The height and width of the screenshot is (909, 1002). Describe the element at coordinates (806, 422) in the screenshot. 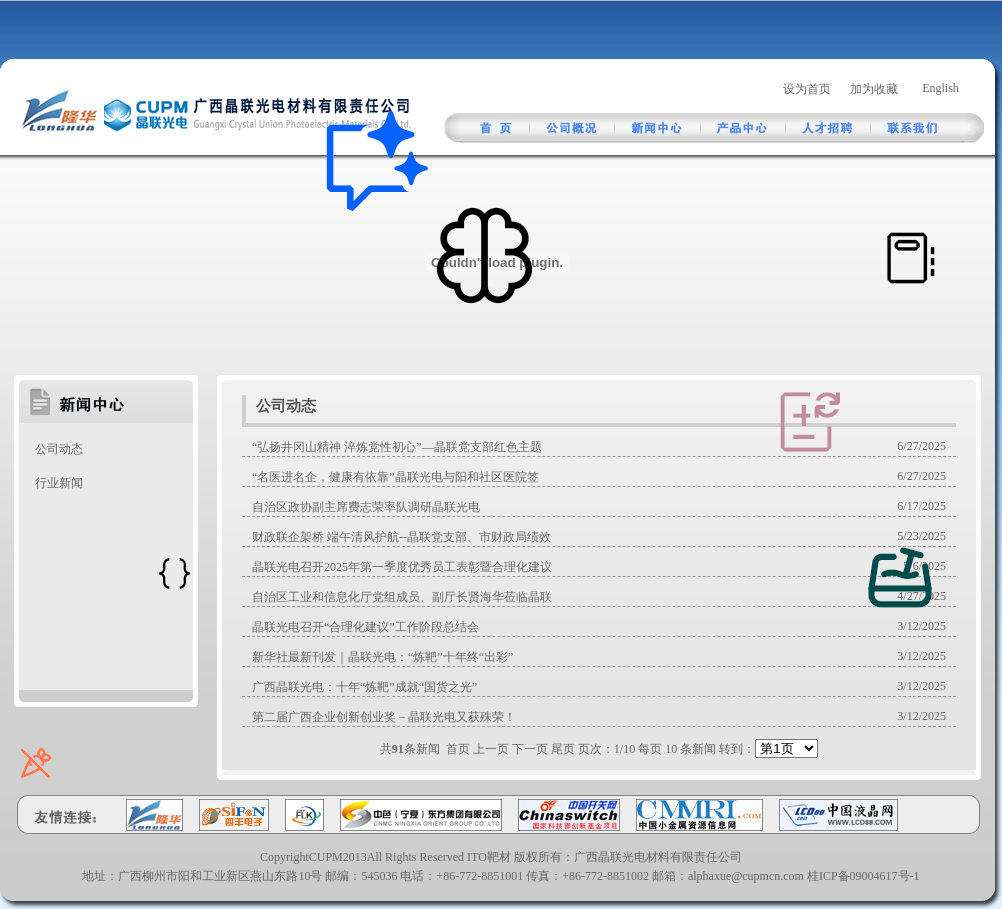

I see `sync or restore an editing session` at that location.